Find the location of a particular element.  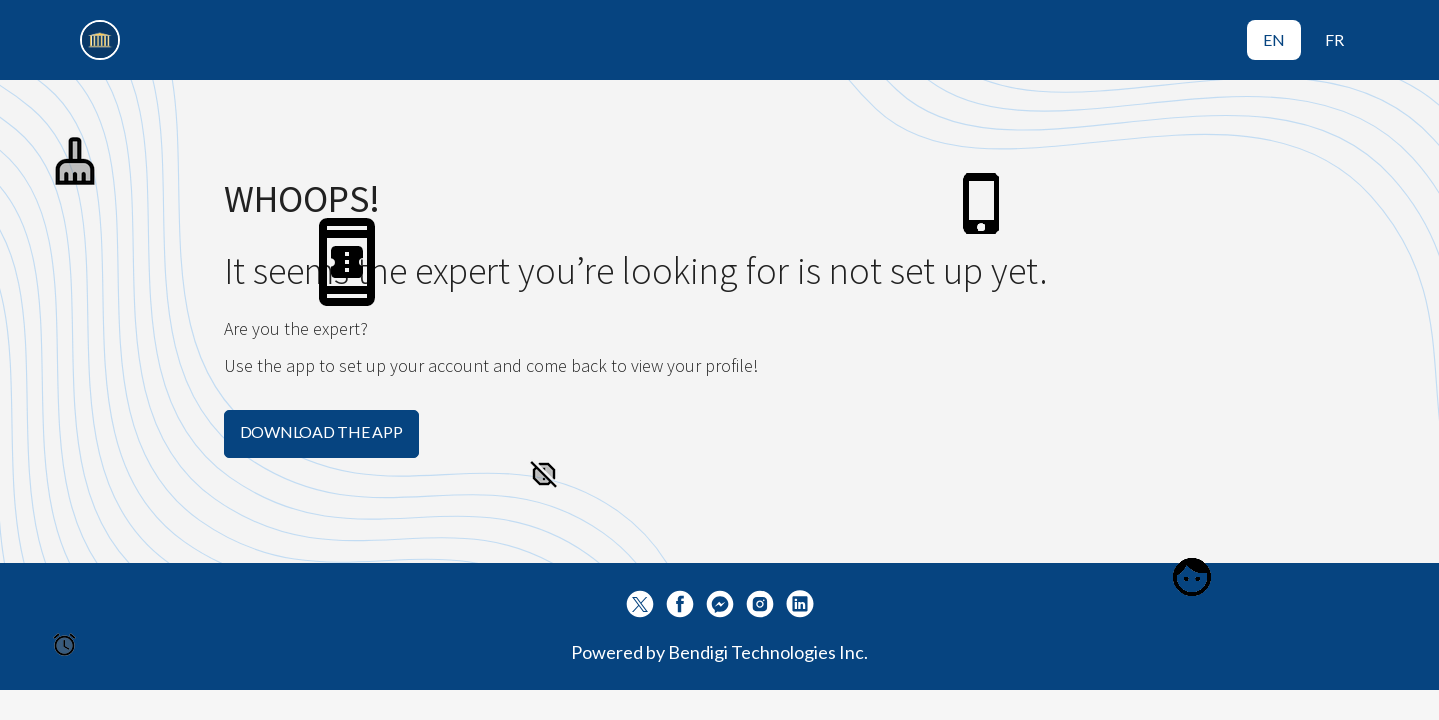

book an appointment or reservation online is located at coordinates (347, 262).